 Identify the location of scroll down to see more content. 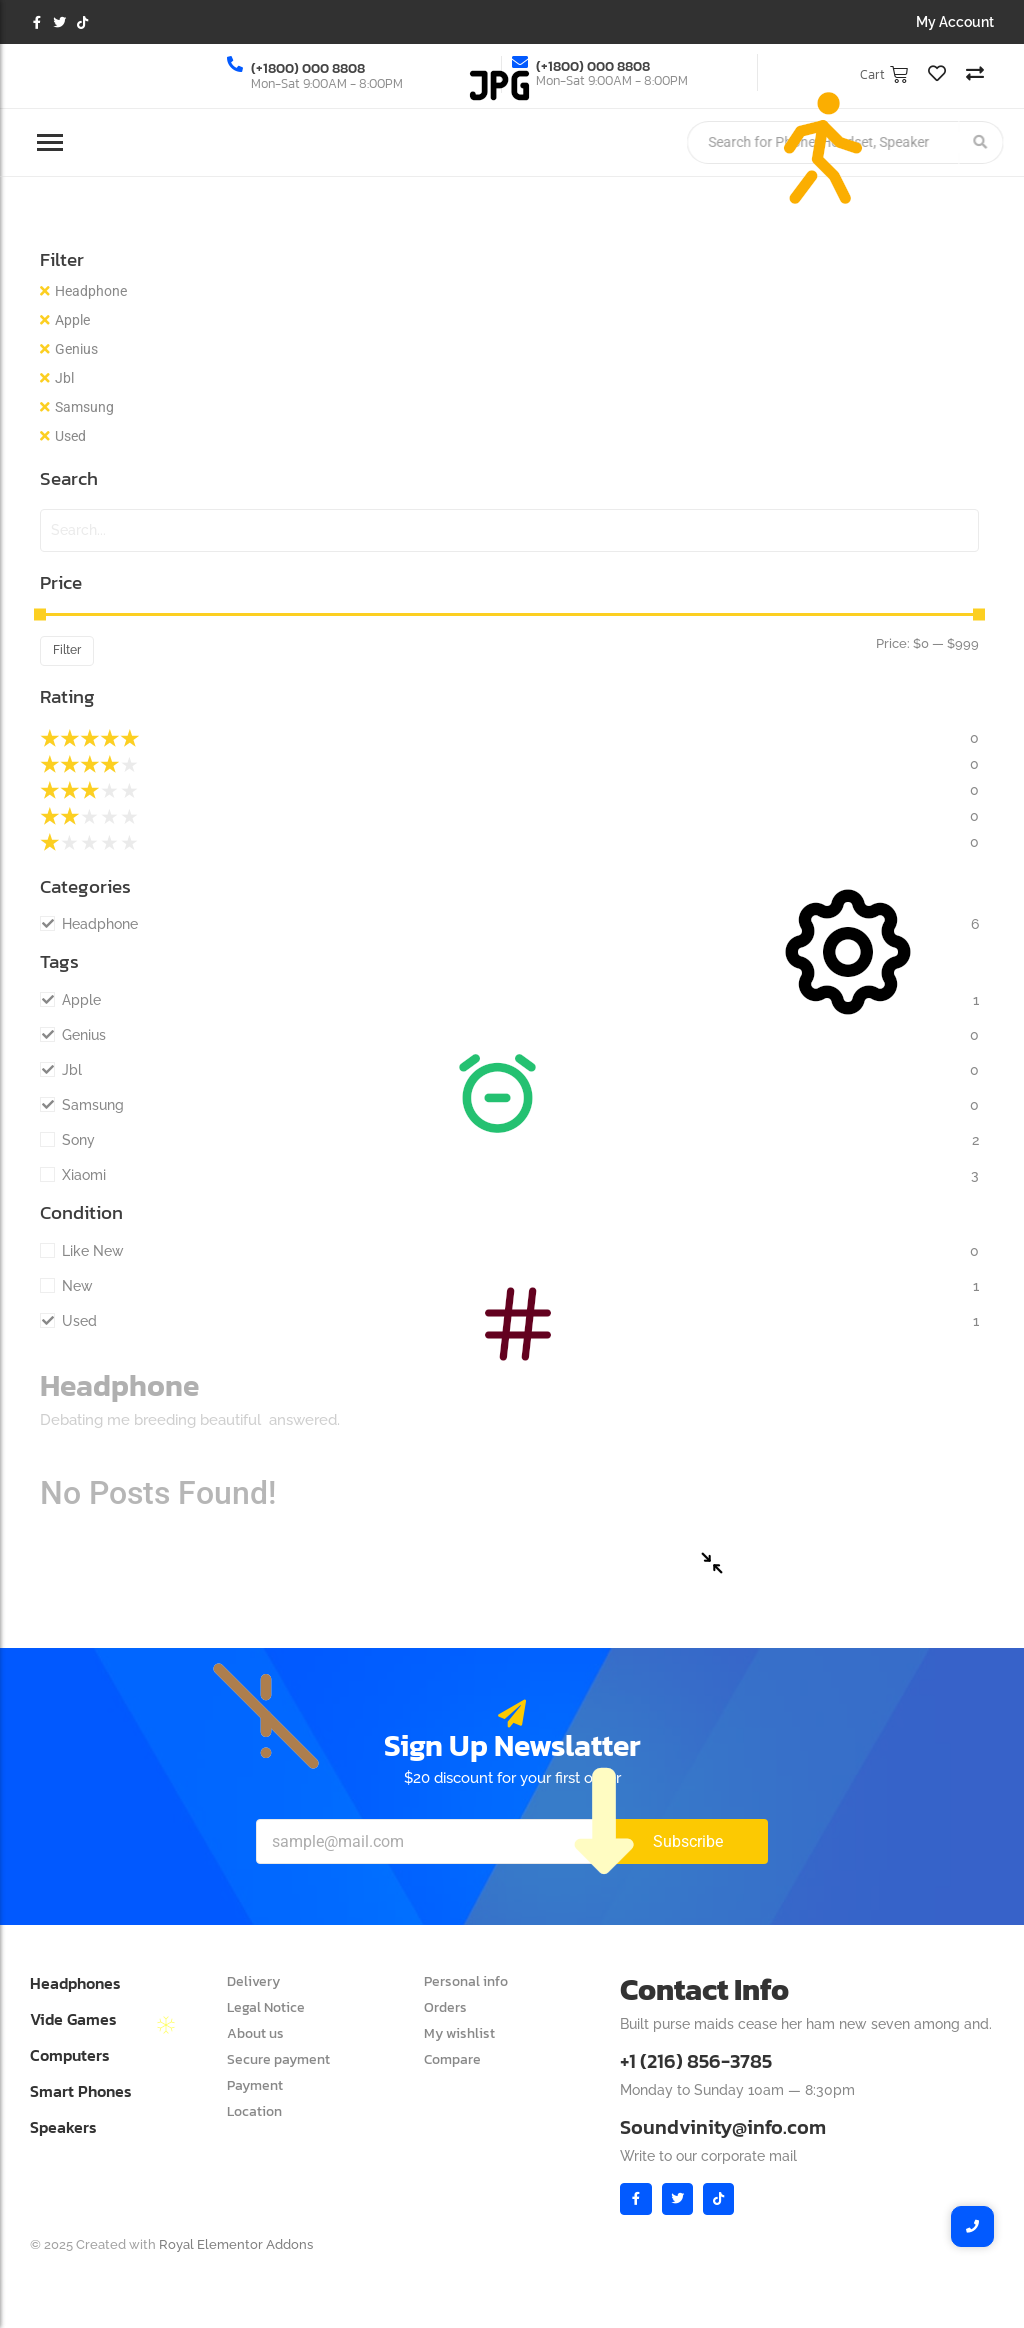
(604, 1821).